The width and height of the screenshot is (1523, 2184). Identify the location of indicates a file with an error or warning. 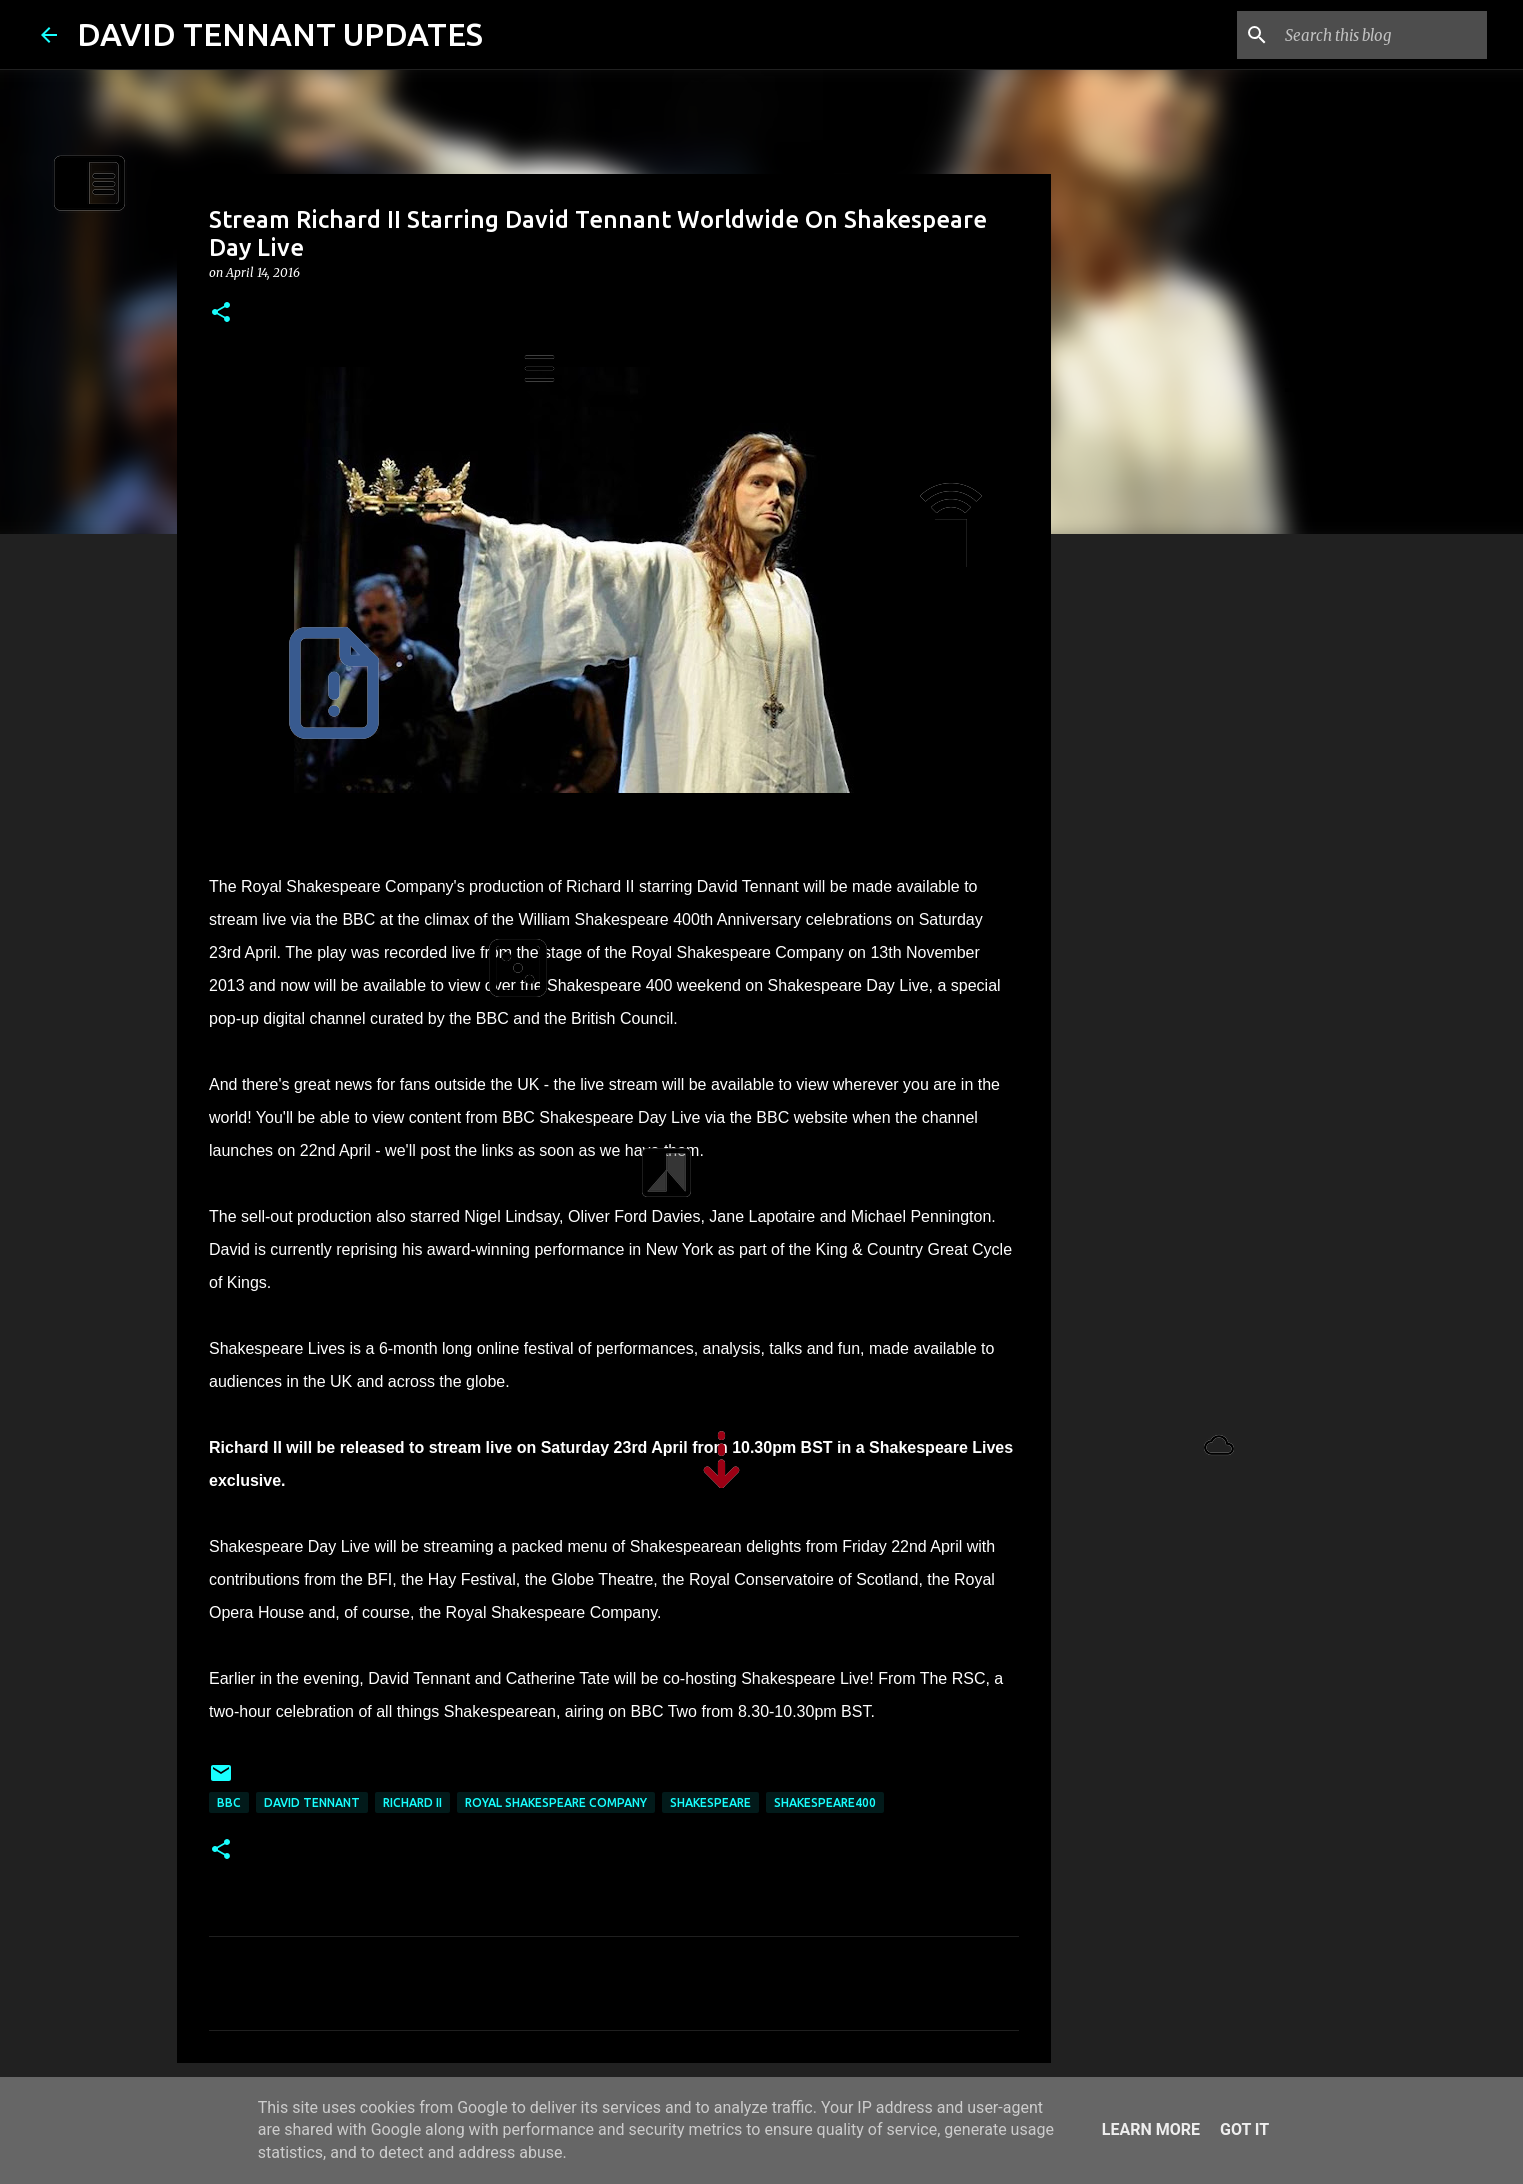
(334, 683).